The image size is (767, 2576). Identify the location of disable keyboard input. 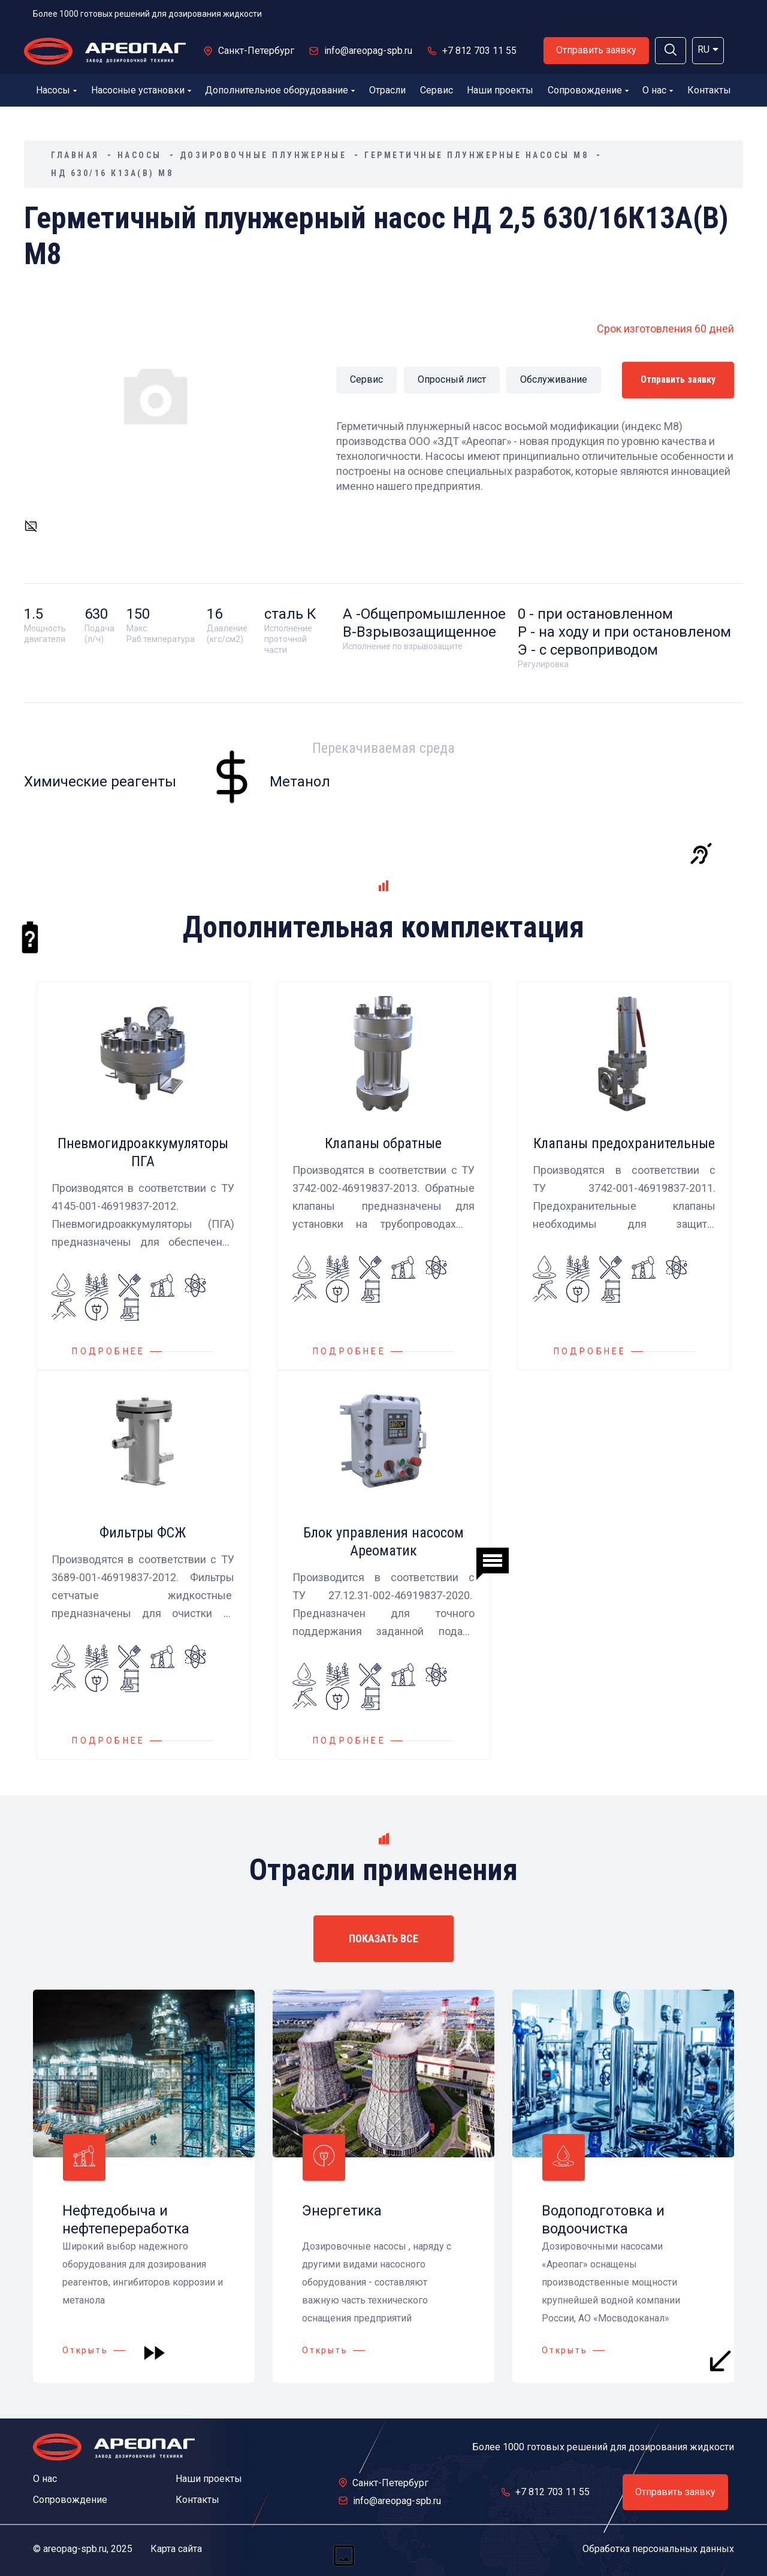
(31, 526).